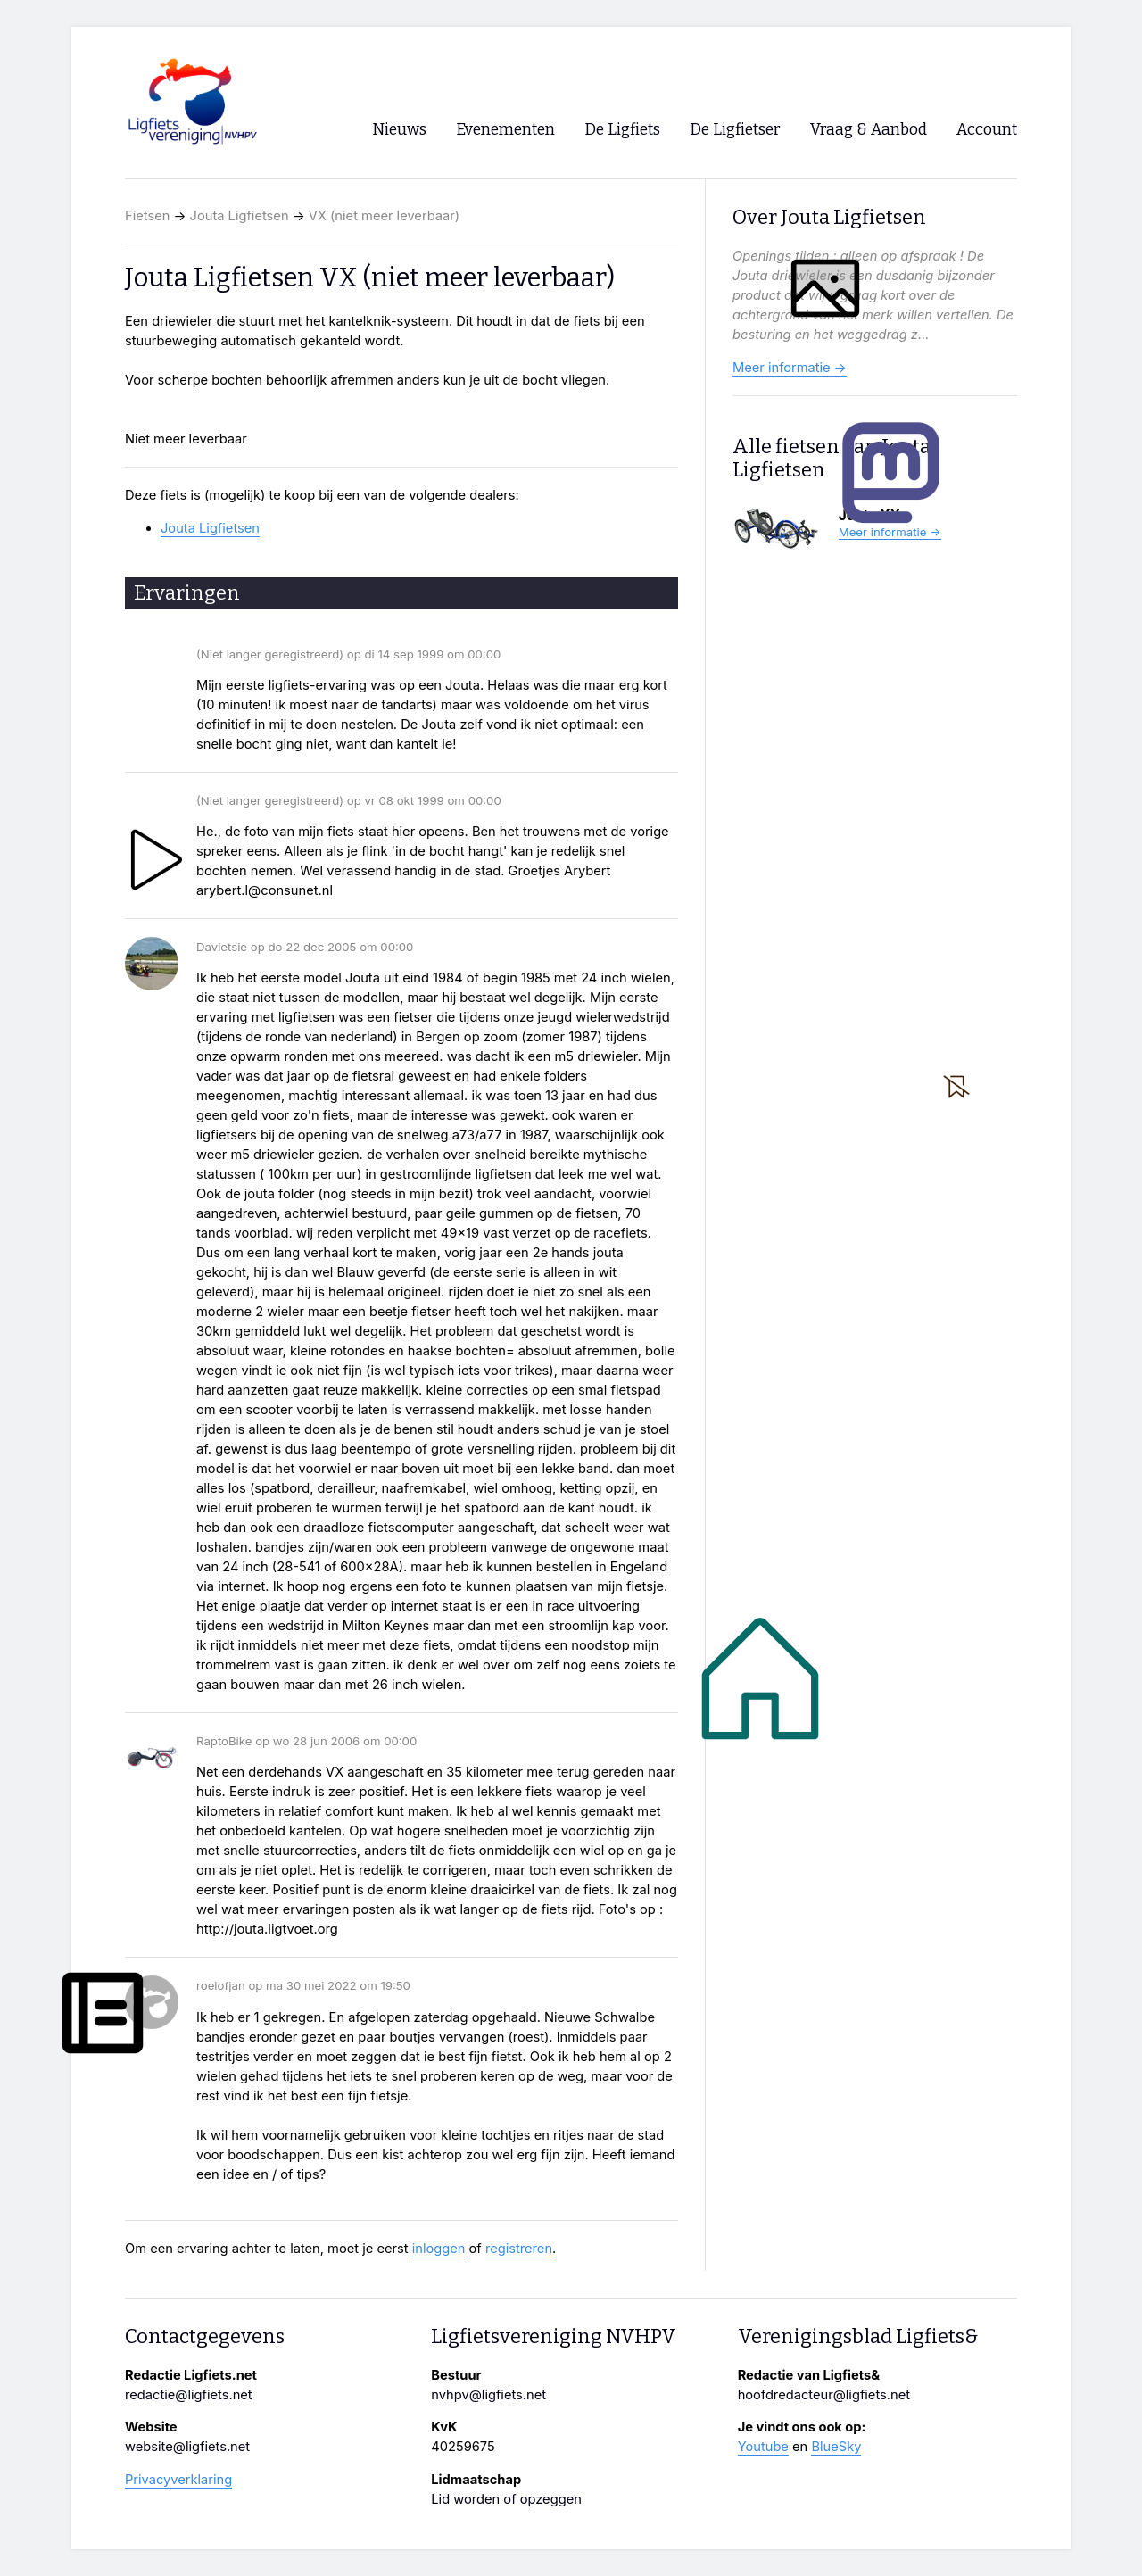 The width and height of the screenshot is (1142, 2576). I want to click on navigate to home screen, so click(760, 1681).